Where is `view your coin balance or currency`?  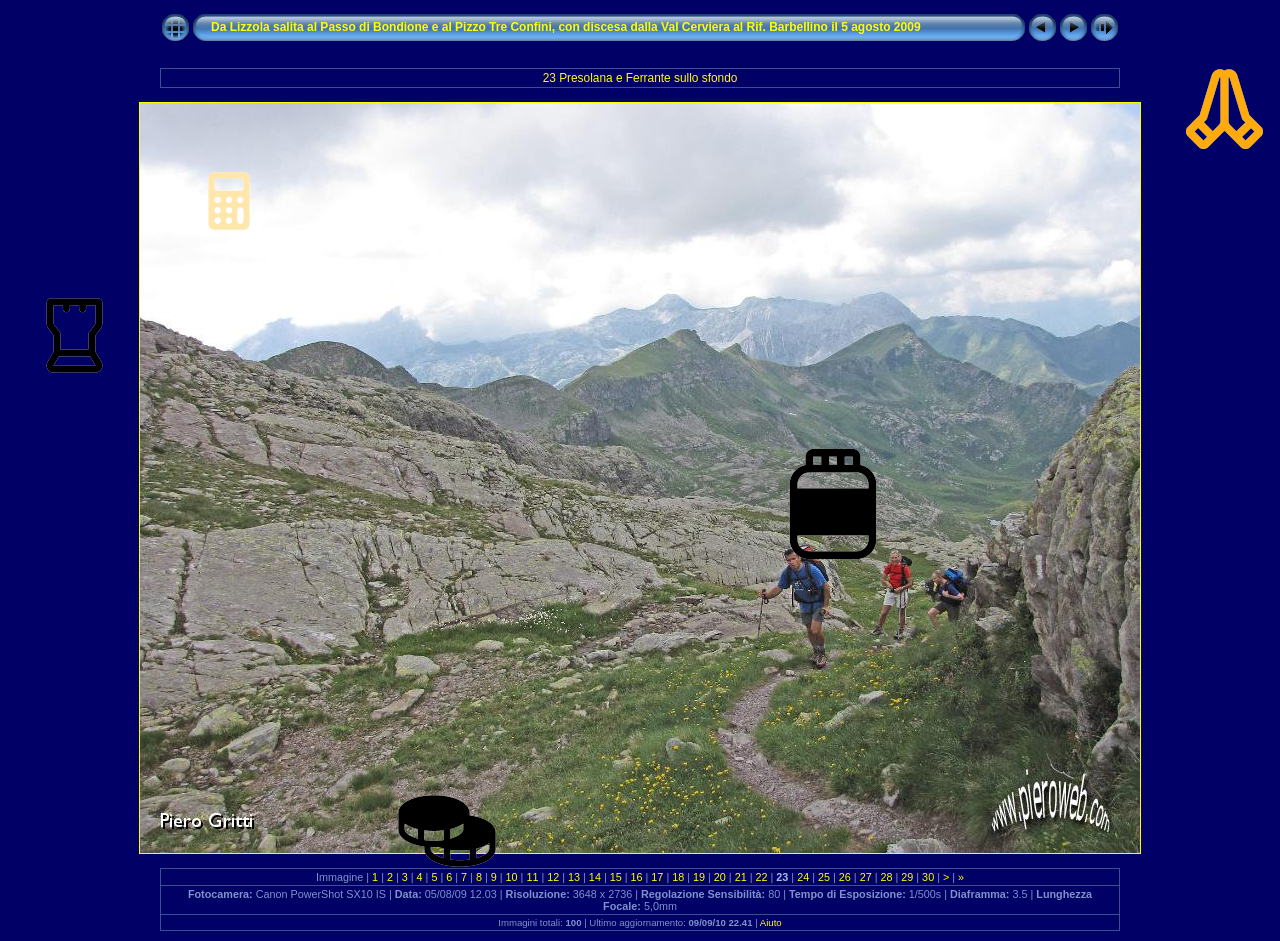
view your coin balance or currency is located at coordinates (447, 831).